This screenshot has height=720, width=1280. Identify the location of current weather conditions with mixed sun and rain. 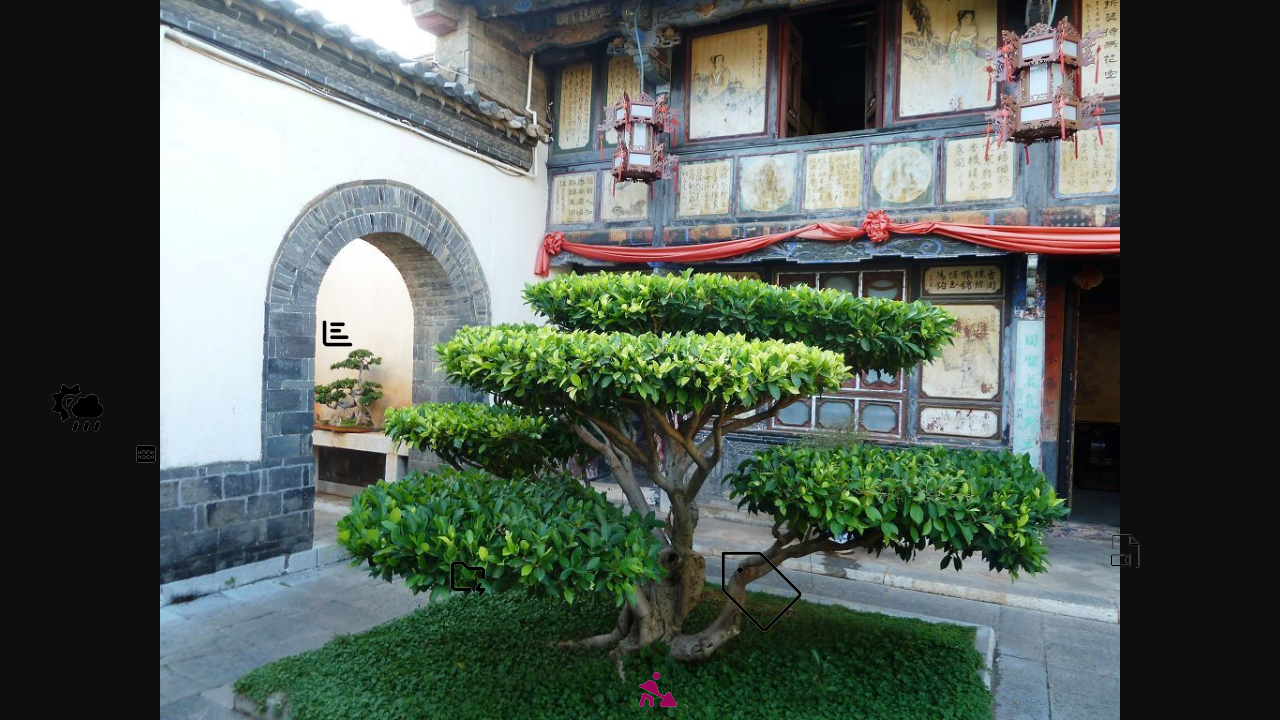
(77, 408).